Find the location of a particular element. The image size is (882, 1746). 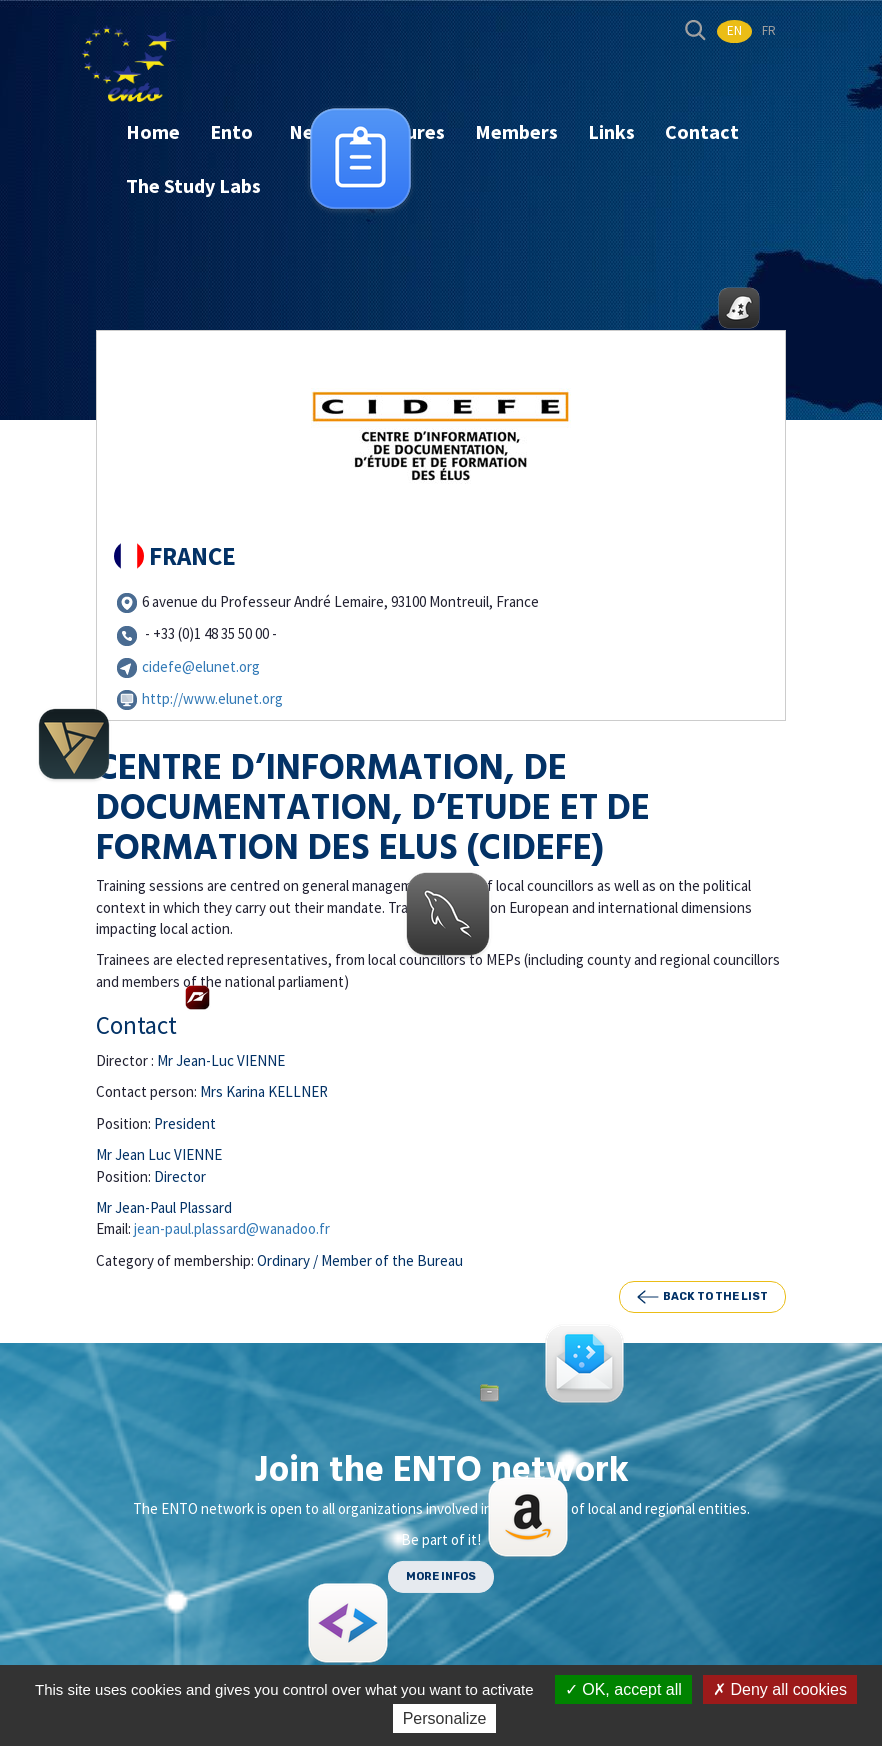

open mysql workbench database management tool is located at coordinates (448, 914).